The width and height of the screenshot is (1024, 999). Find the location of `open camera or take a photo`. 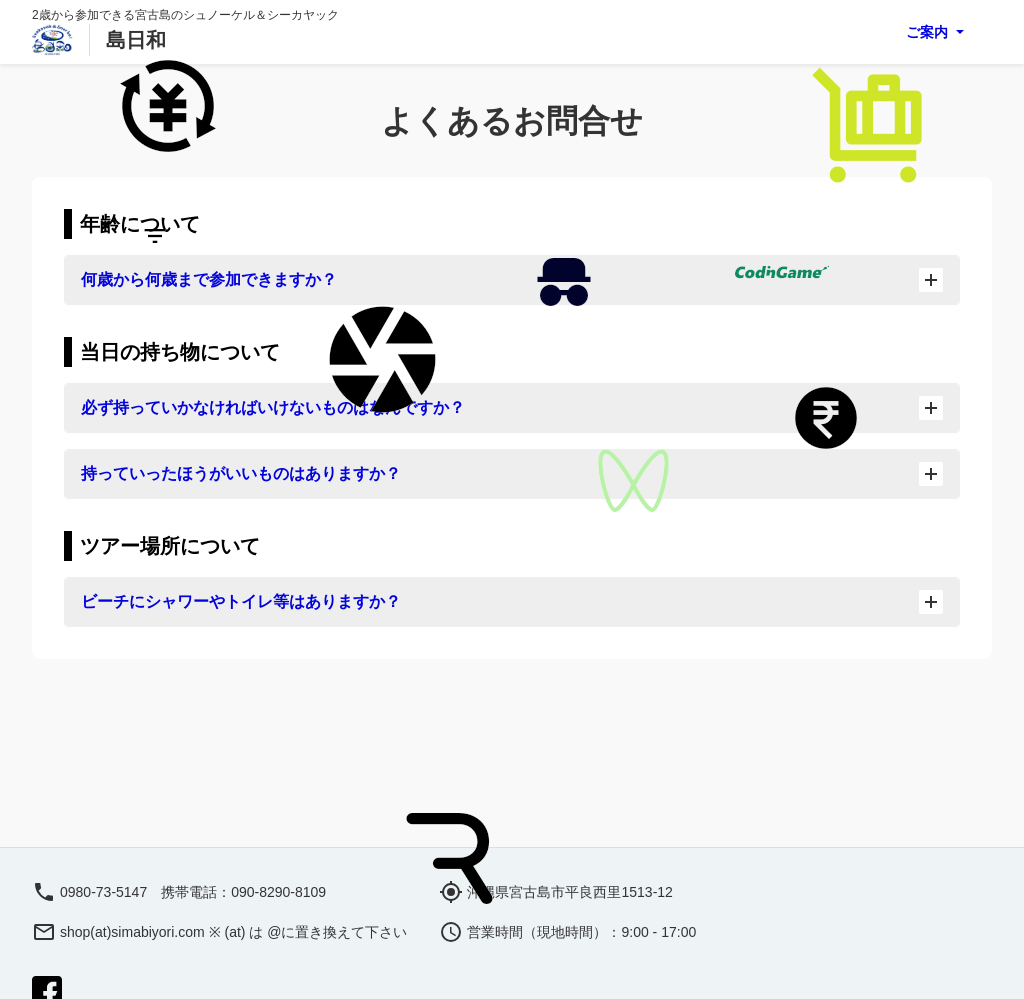

open camera or take a photo is located at coordinates (382, 359).